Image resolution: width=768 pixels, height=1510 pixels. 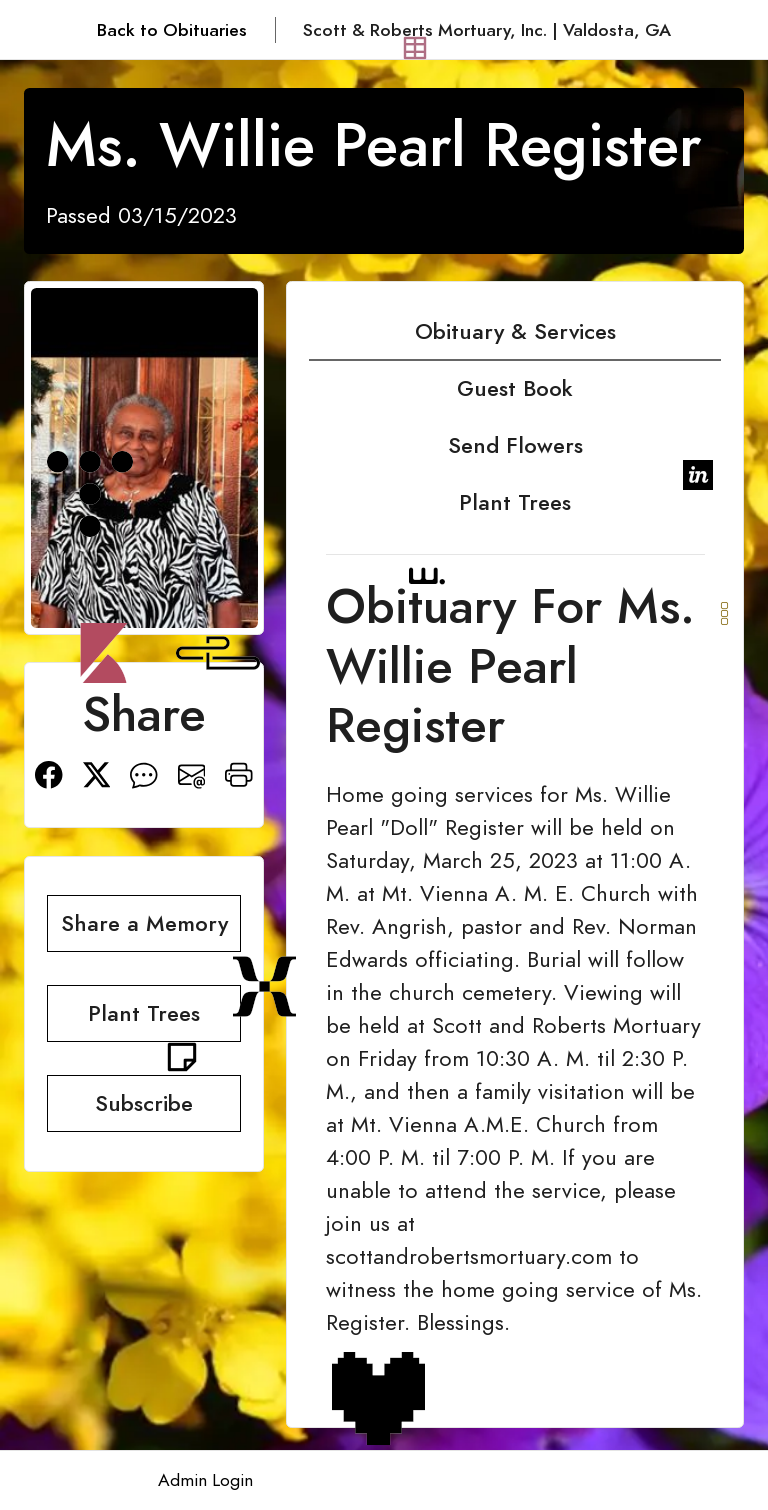 What do you see at coordinates (415, 48) in the screenshot?
I see `insert a table into the document` at bounding box center [415, 48].